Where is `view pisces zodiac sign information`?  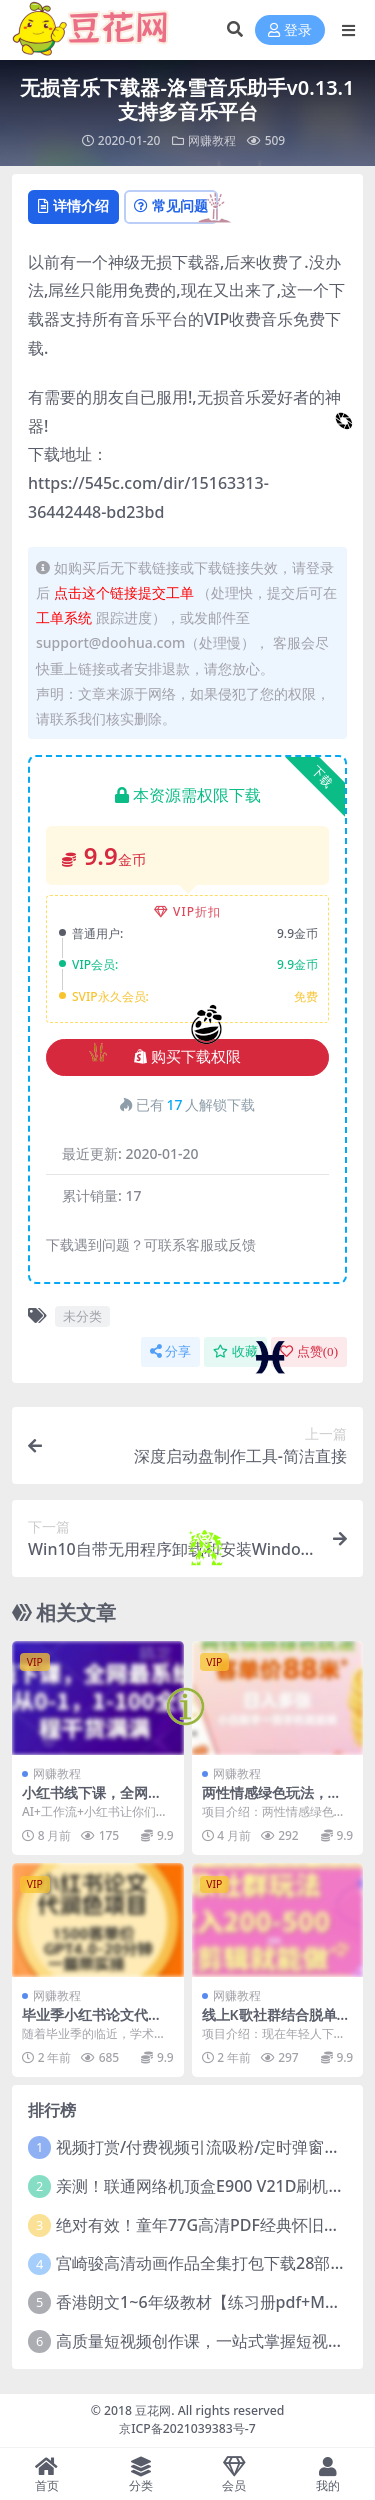 view pisces zodiac sign information is located at coordinates (270, 1357).